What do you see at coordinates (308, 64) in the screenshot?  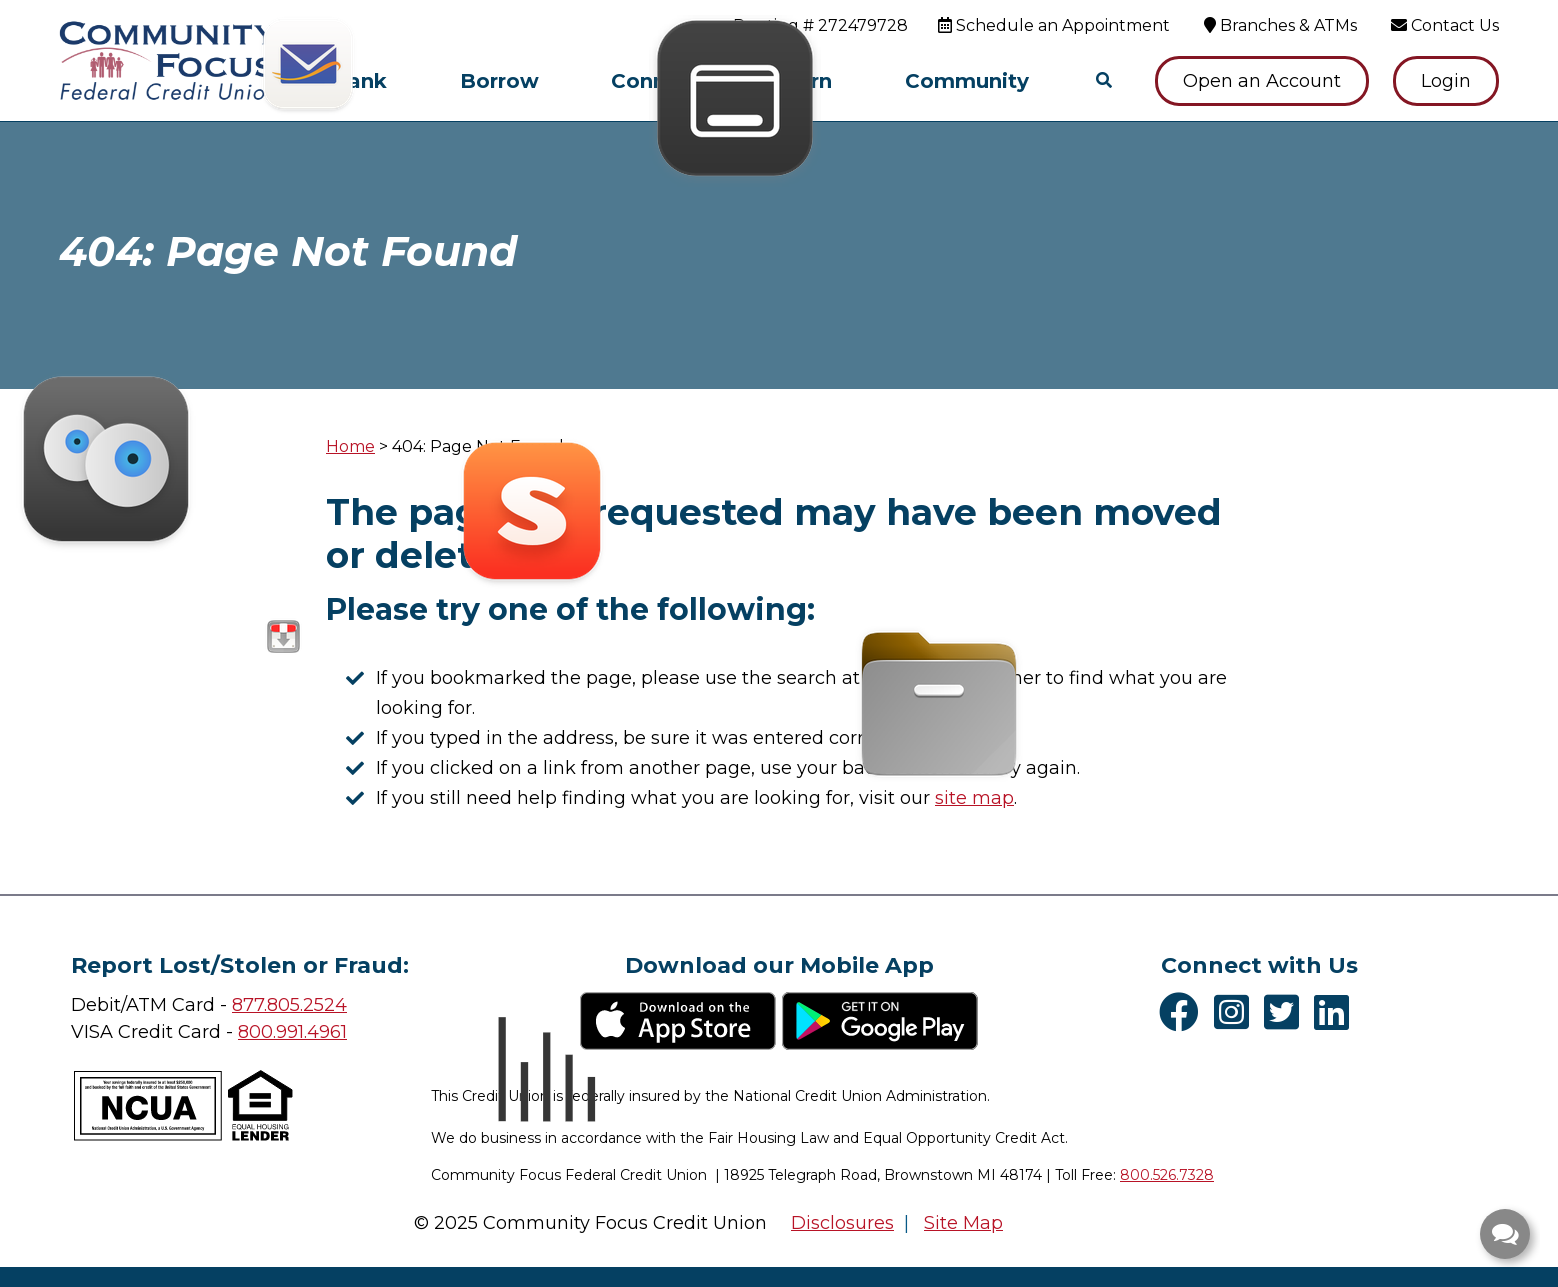 I see `open fastmail email app` at bounding box center [308, 64].